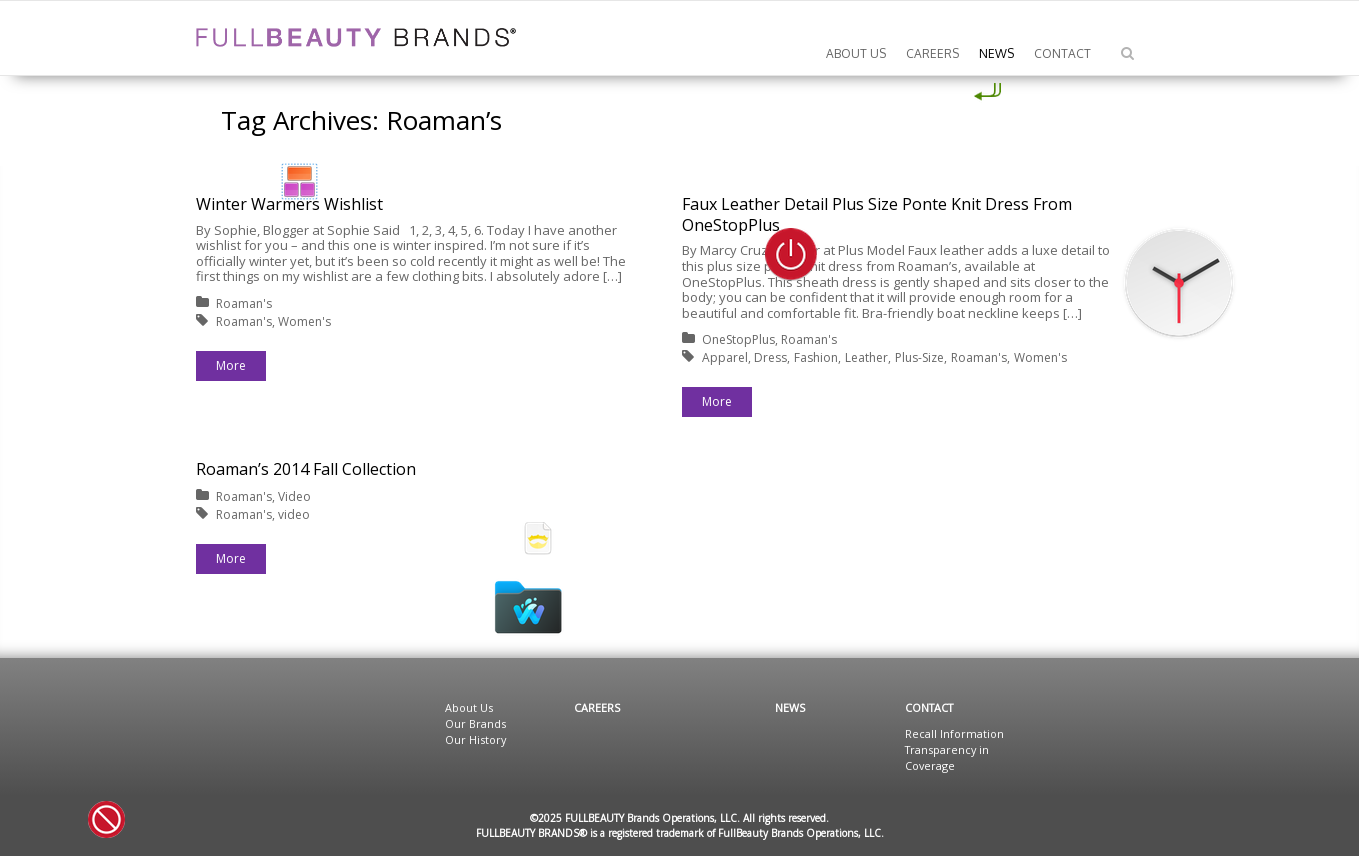 Image resolution: width=1359 pixels, height=856 pixels. I want to click on select all items in the current view, so click(299, 181).